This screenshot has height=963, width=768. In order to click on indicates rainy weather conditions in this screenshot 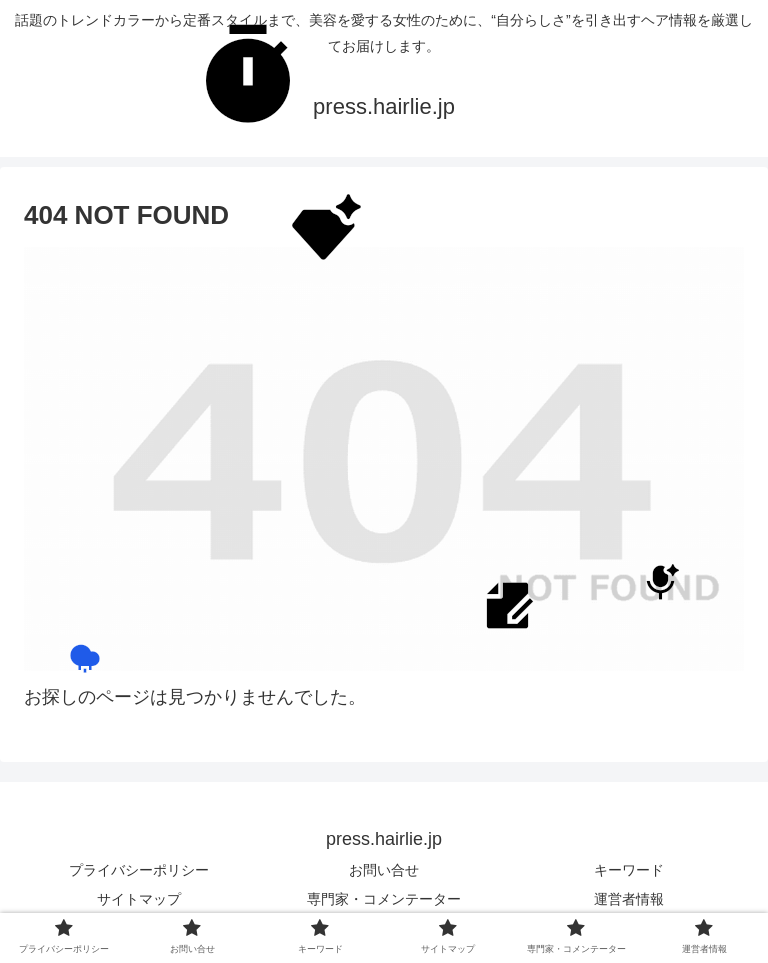, I will do `click(85, 658)`.